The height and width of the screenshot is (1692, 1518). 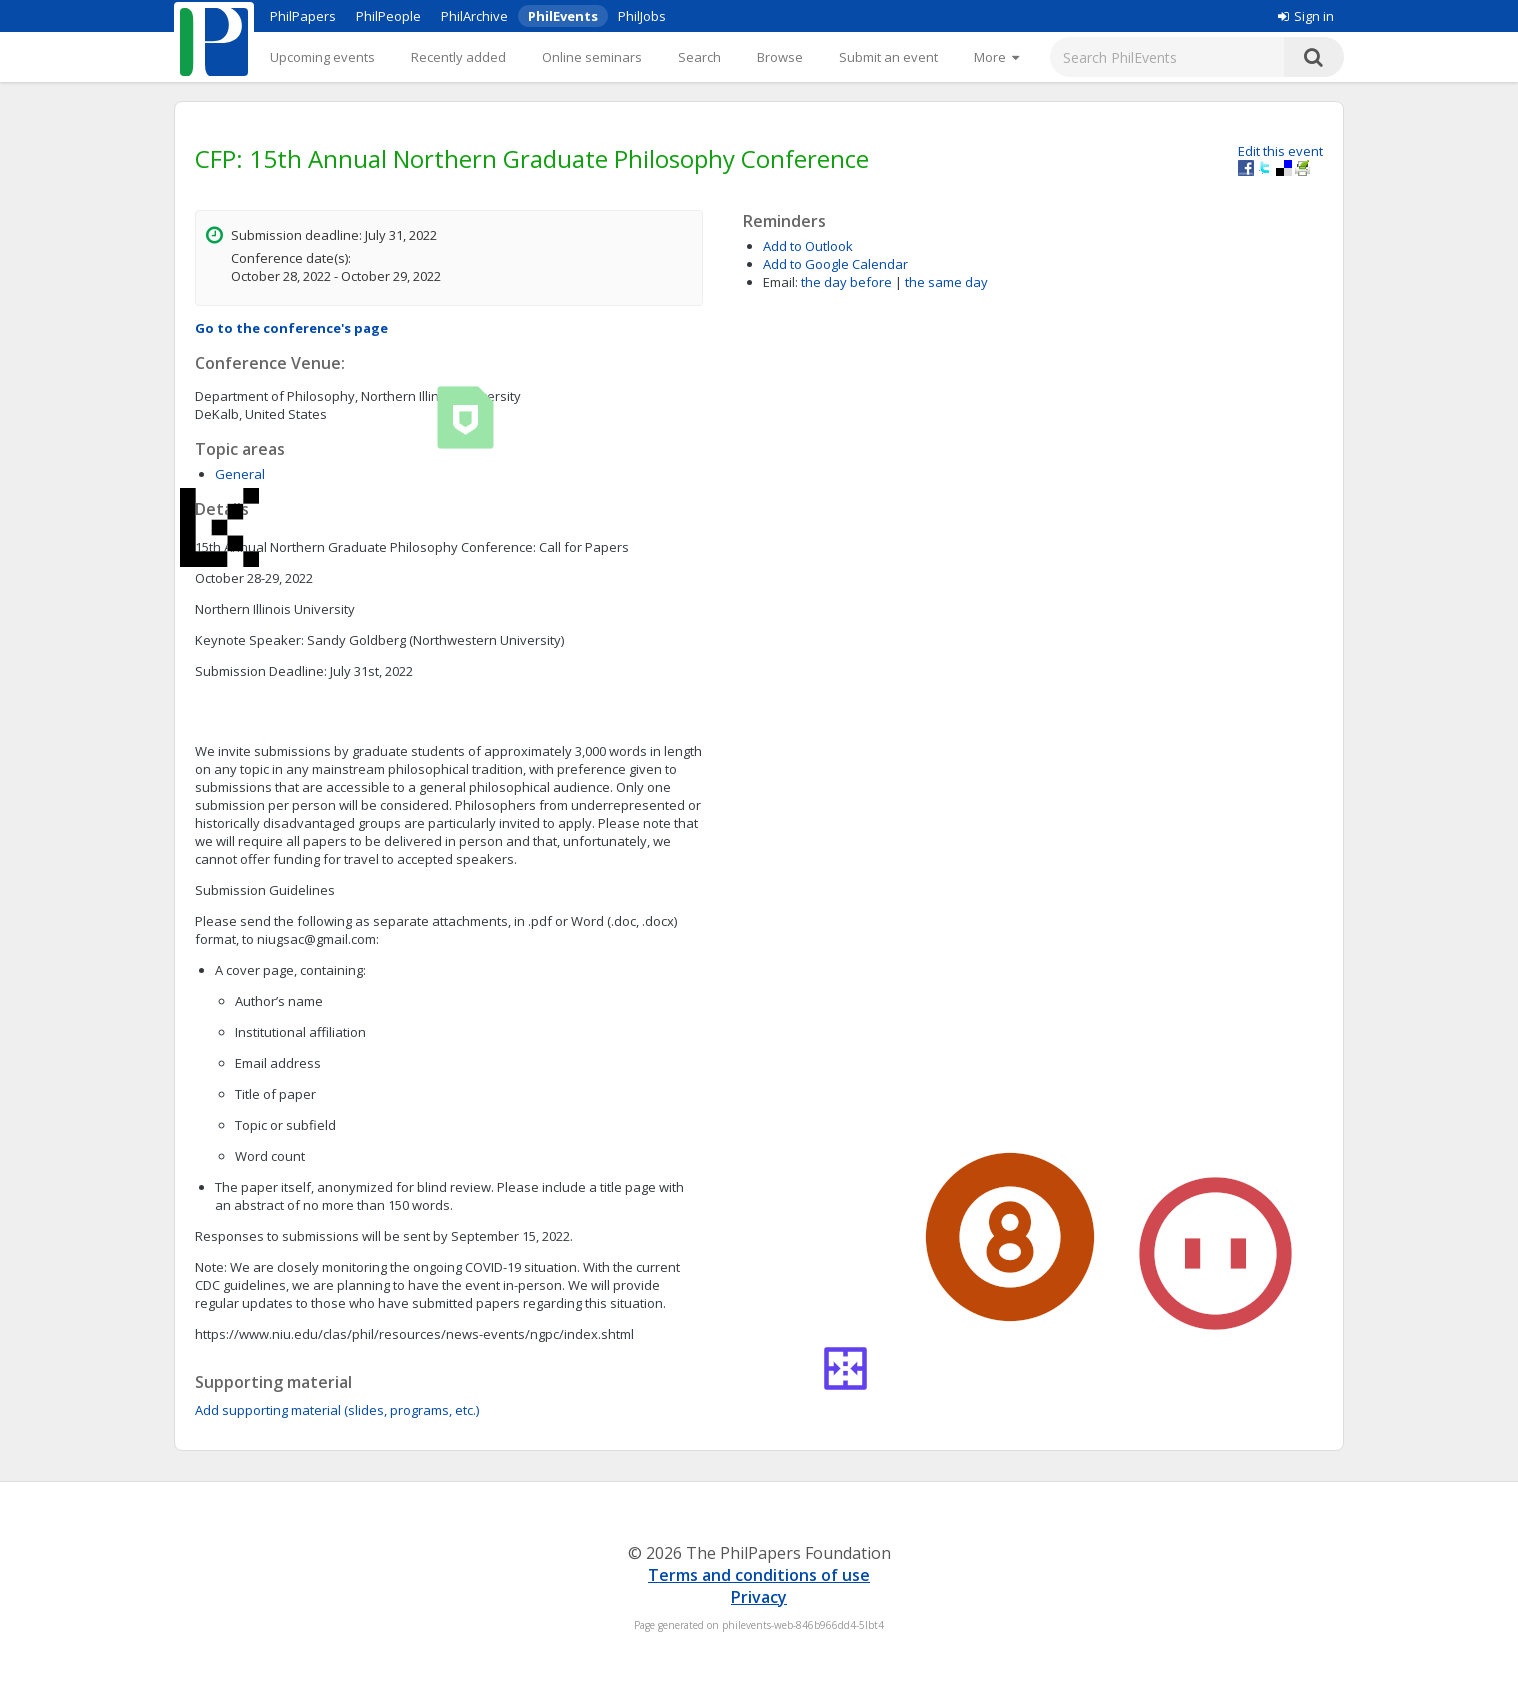 What do you see at coordinates (465, 417) in the screenshot?
I see `access protected or secure files` at bounding box center [465, 417].